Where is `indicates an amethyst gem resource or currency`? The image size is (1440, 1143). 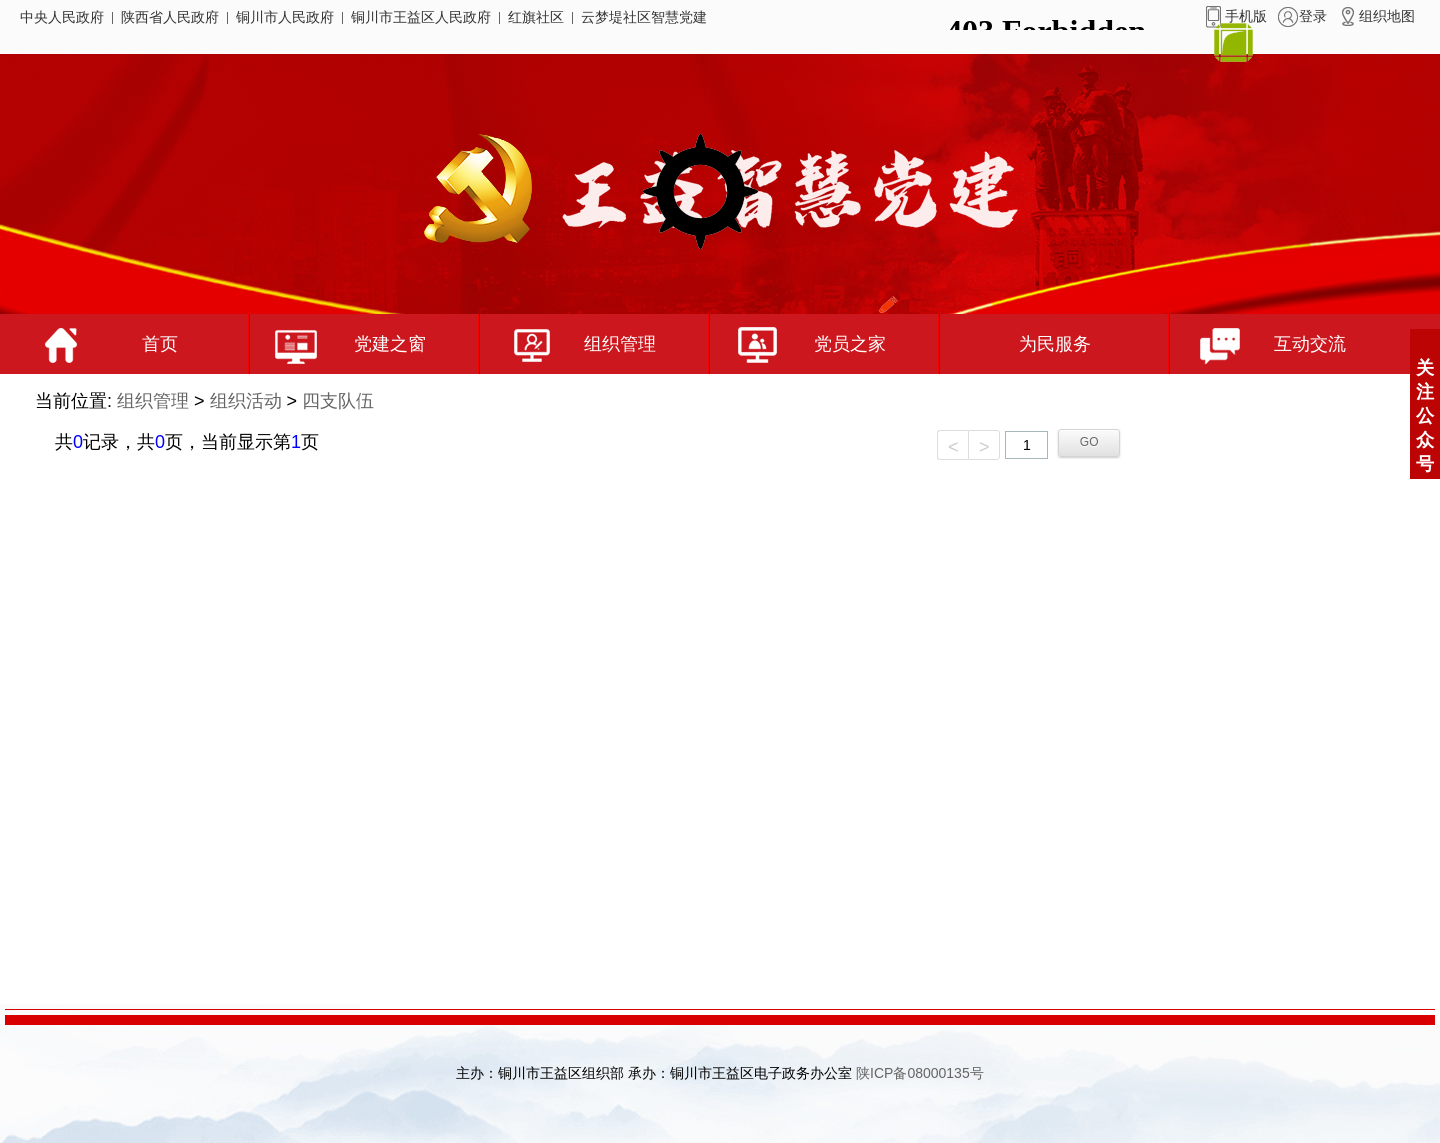
indicates an amethyst gem resource or currency is located at coordinates (1233, 42).